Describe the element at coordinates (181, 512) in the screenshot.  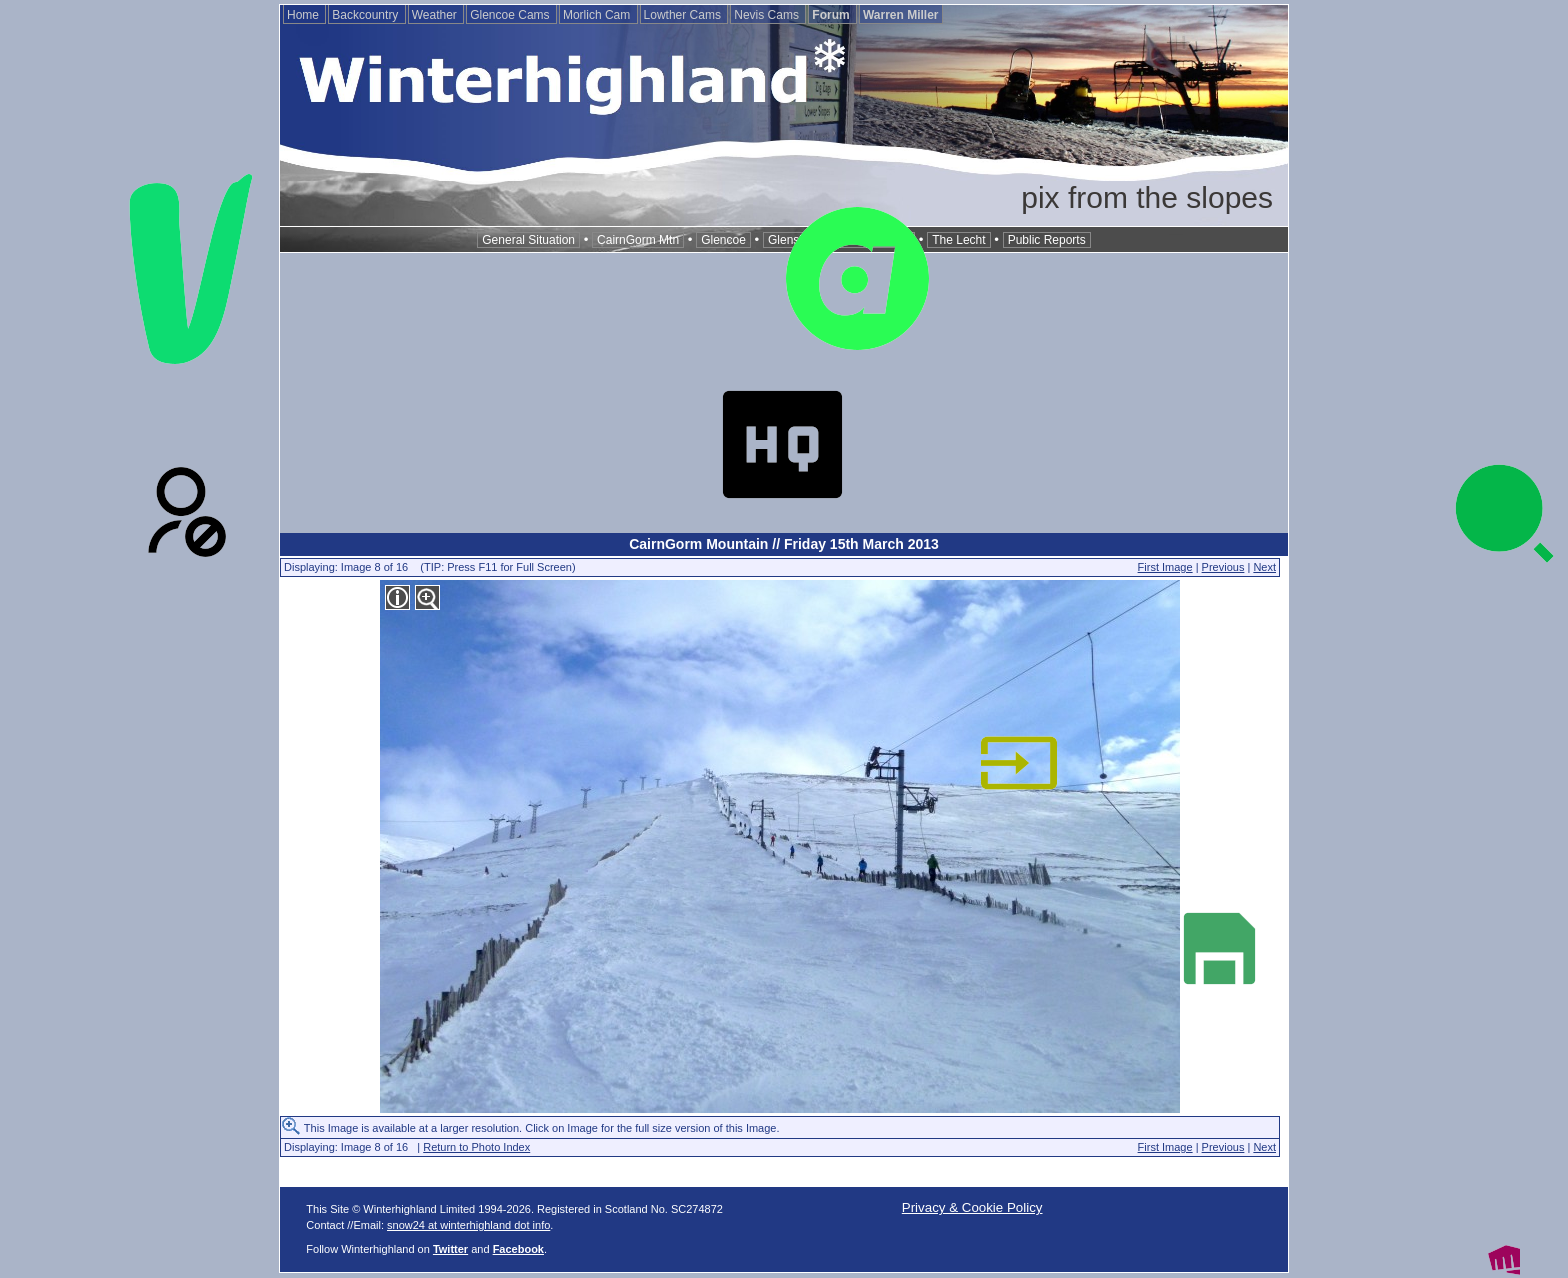
I see `block or ban a user` at that location.